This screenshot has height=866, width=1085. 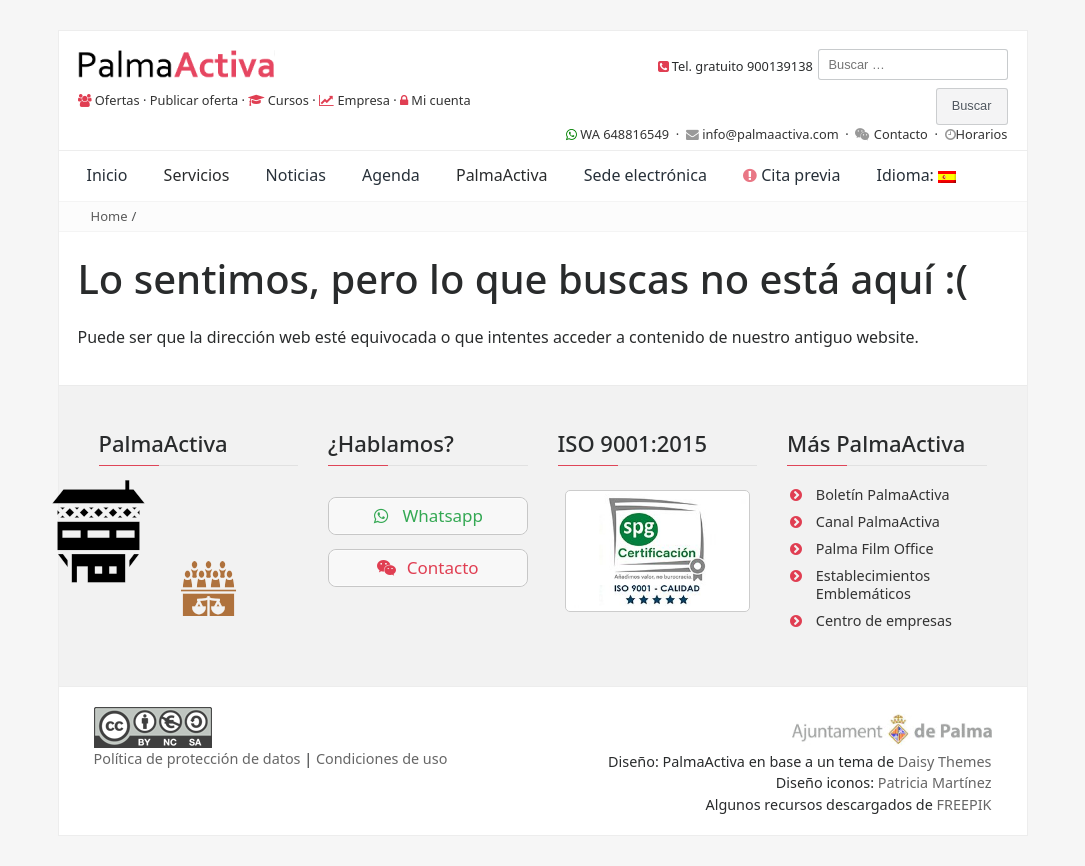 I want to click on access building or fortress in game, so click(x=98, y=530).